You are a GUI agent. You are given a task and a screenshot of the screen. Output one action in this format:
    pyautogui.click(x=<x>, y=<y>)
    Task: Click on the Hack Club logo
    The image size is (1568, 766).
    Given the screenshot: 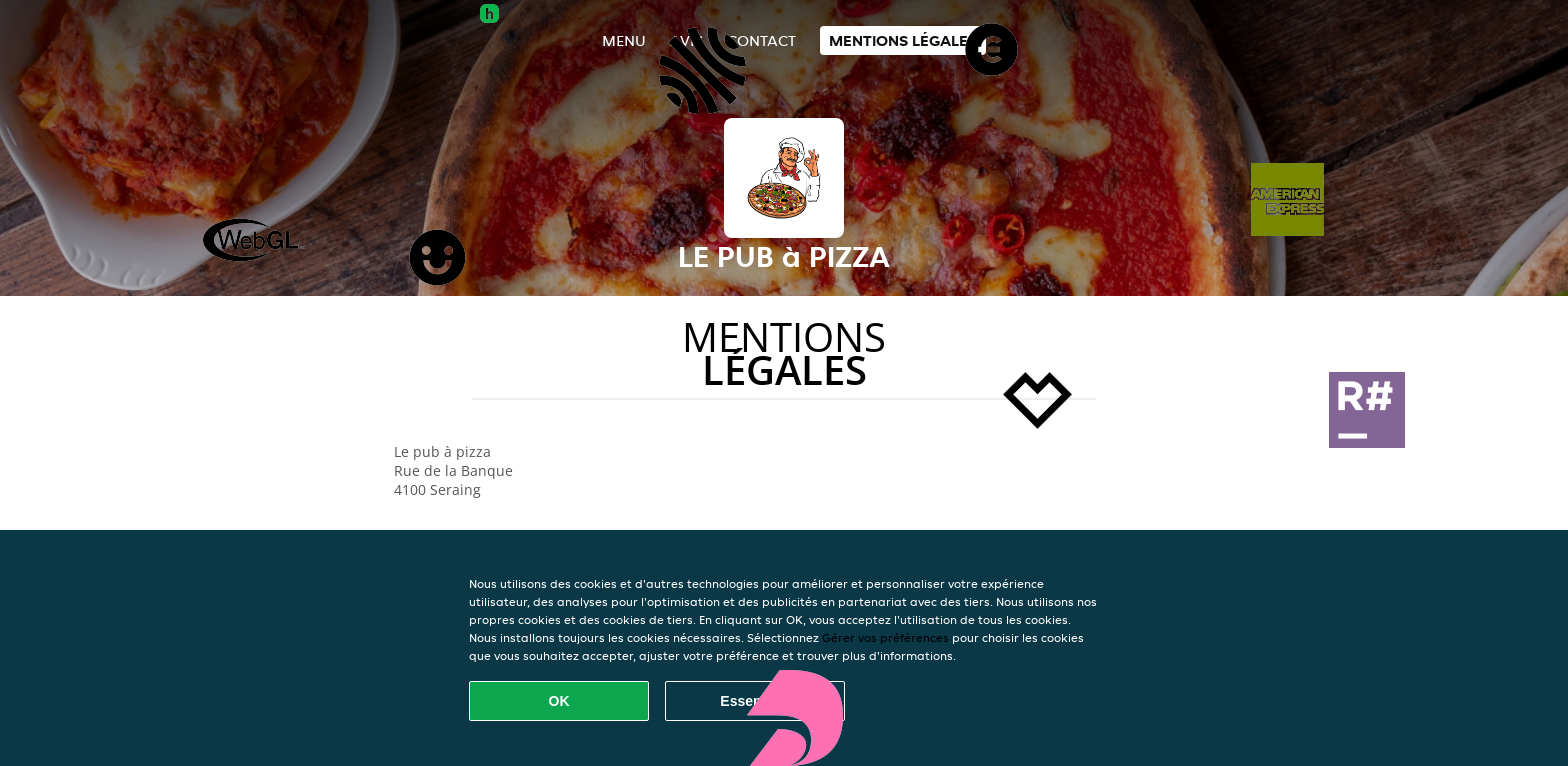 What is the action you would take?
    pyautogui.click(x=489, y=13)
    